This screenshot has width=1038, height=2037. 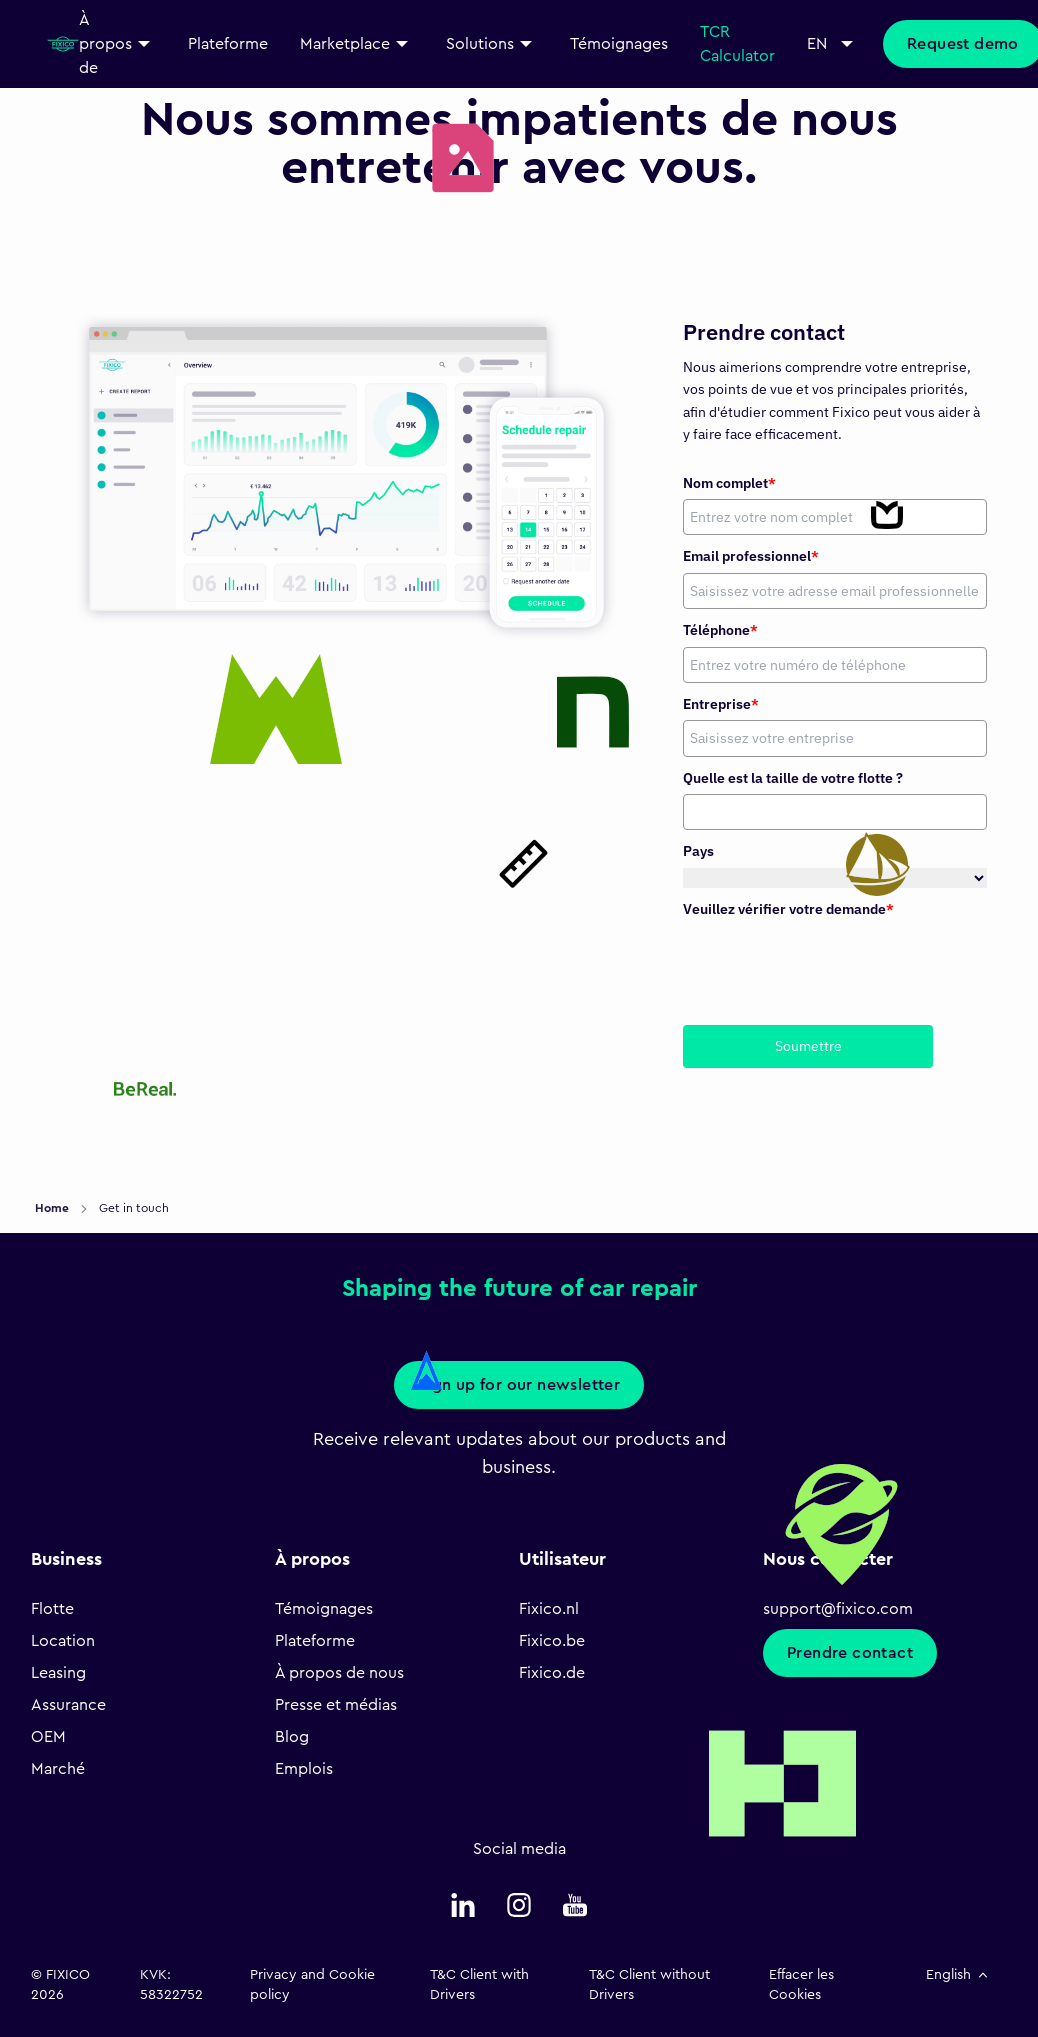 What do you see at coordinates (463, 158) in the screenshot?
I see `view image file` at bounding box center [463, 158].